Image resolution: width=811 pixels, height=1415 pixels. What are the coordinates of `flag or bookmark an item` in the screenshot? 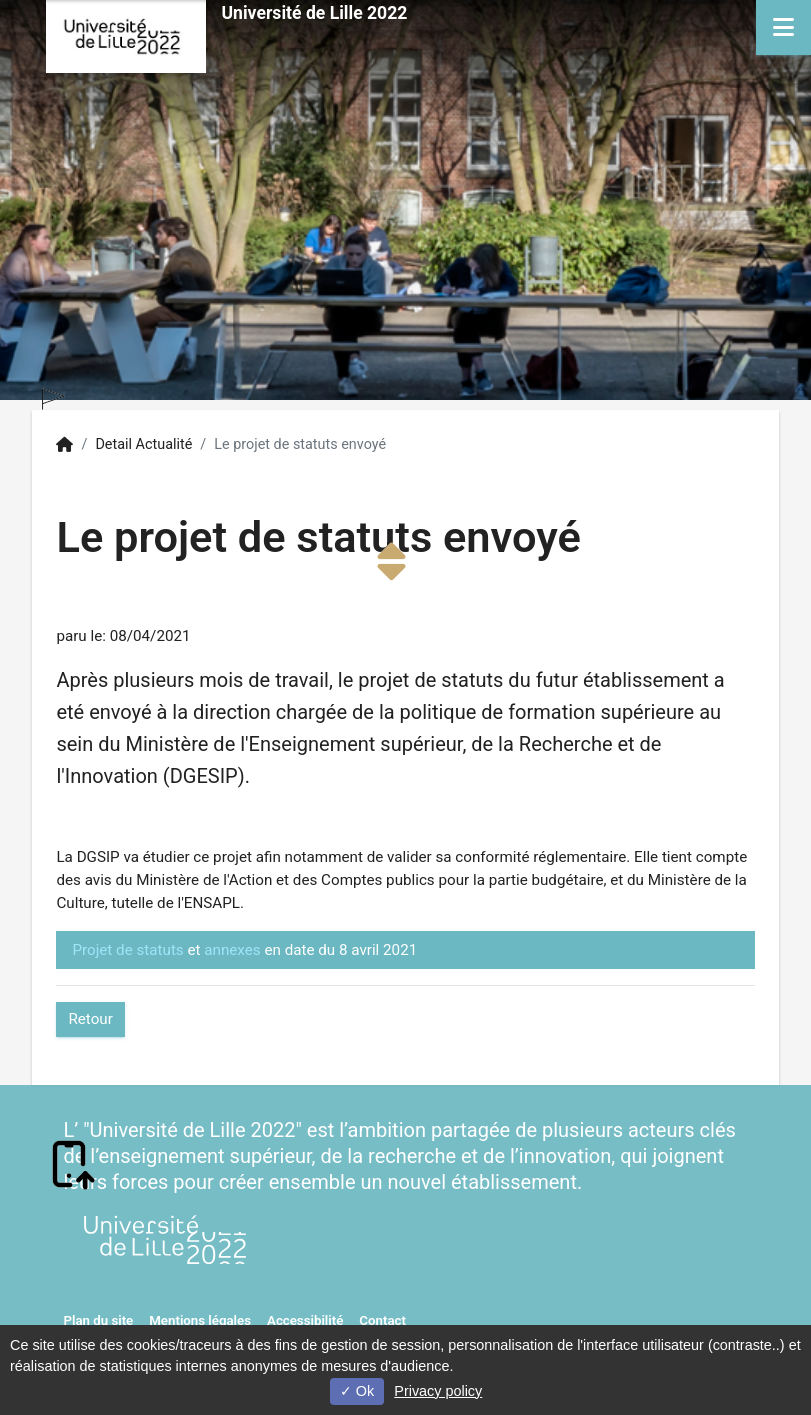 It's located at (51, 399).